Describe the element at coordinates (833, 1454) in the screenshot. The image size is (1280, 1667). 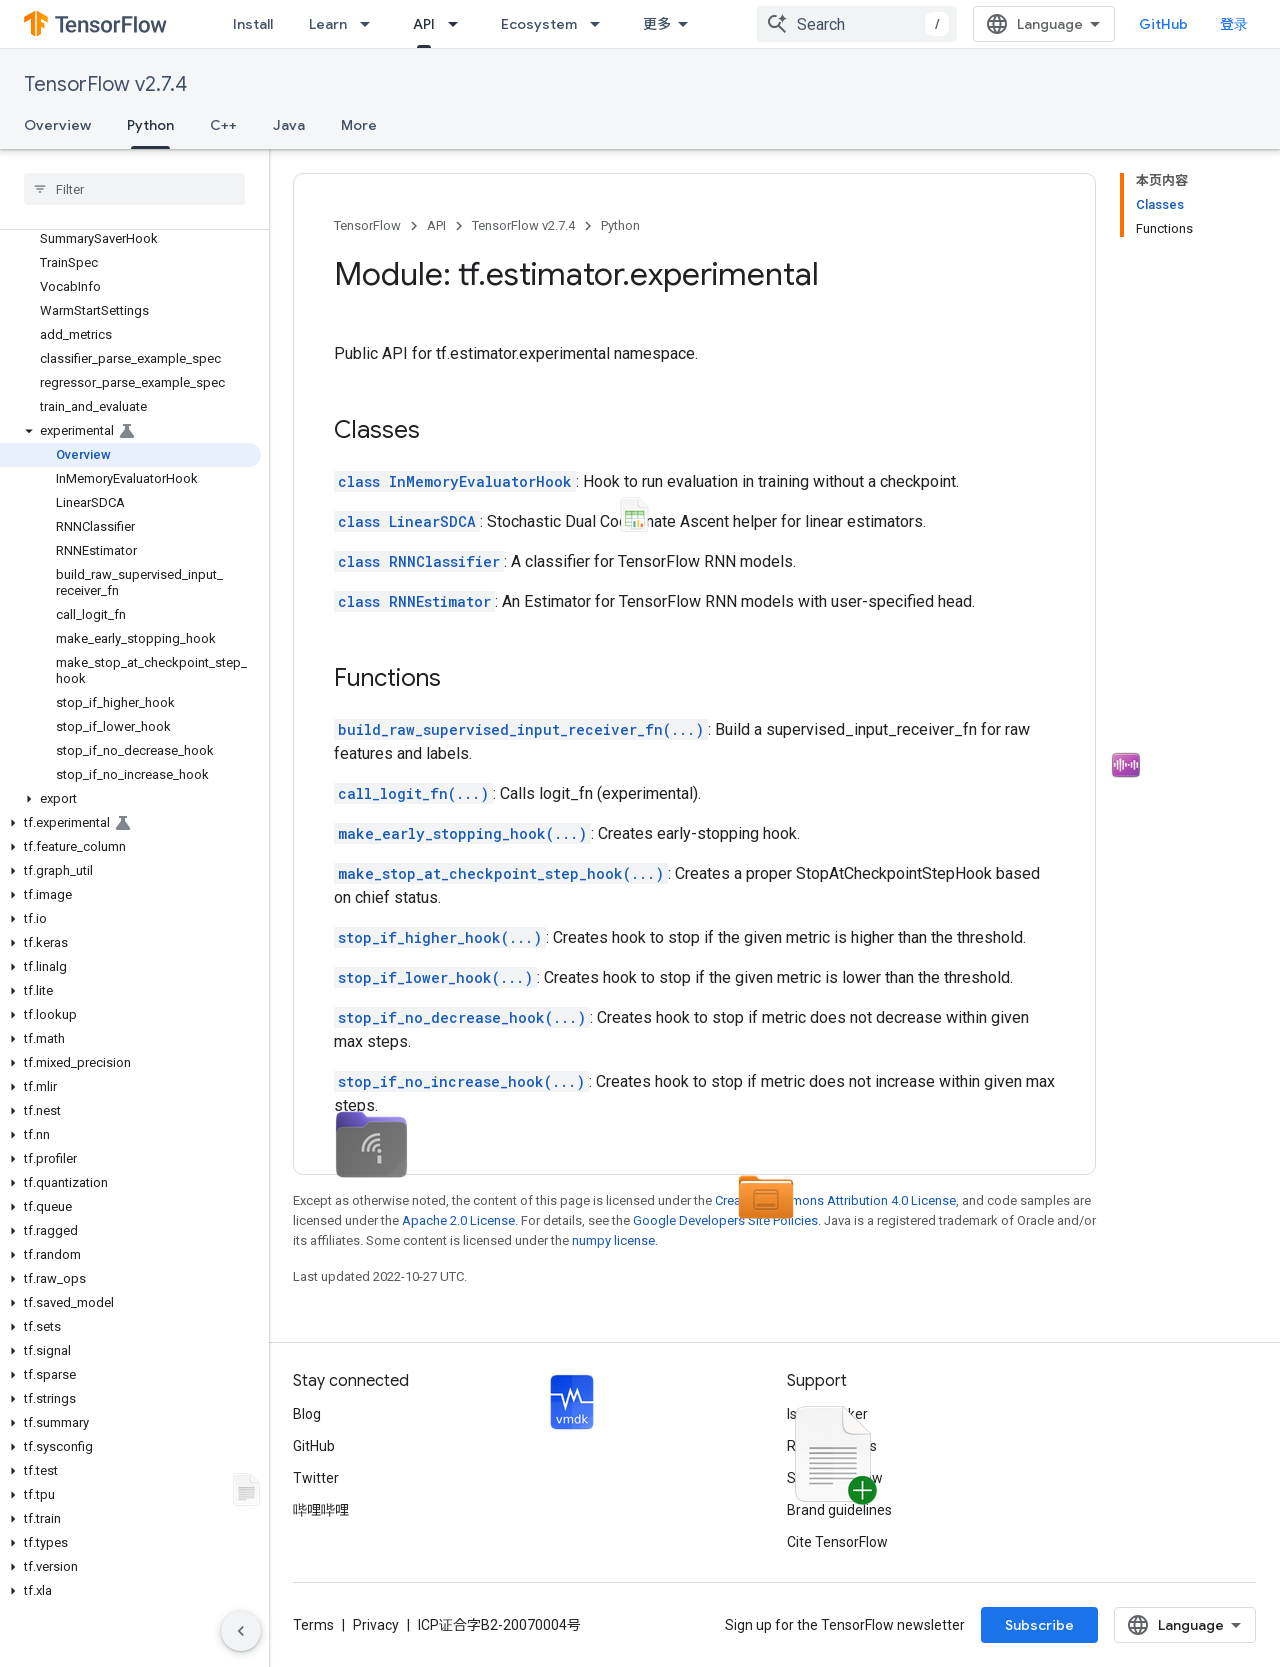
I see `create a new document` at that location.